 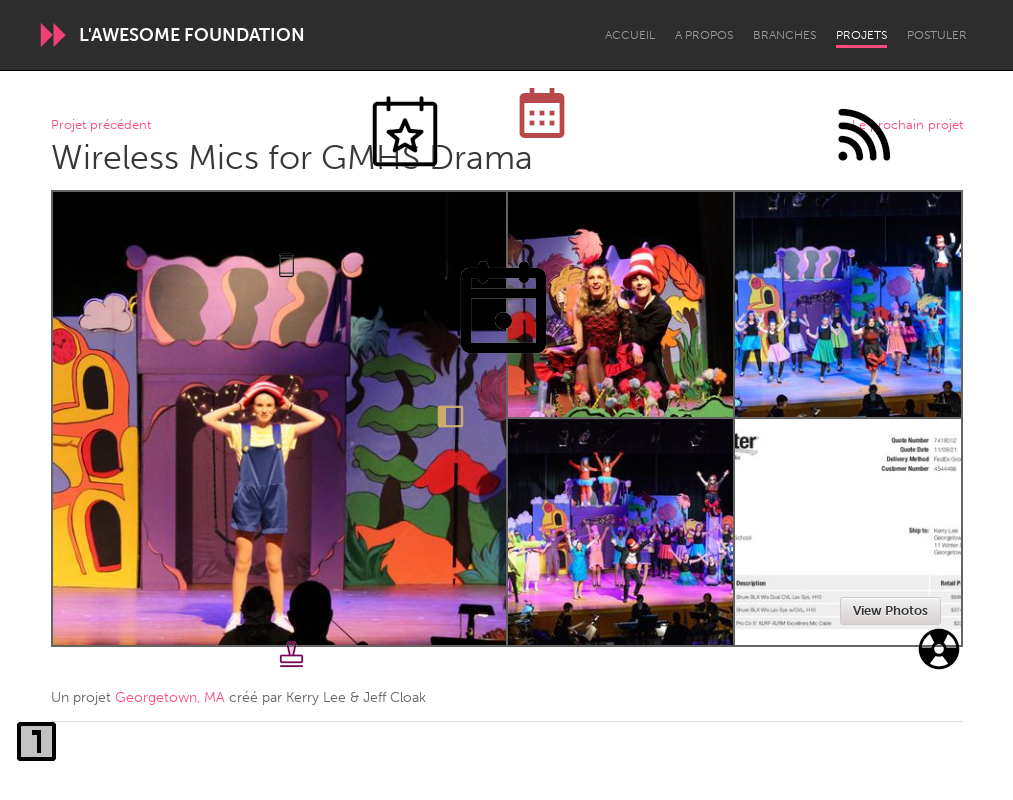 What do you see at coordinates (939, 649) in the screenshot?
I see `indicates hazardous or radioactive content warning` at bounding box center [939, 649].